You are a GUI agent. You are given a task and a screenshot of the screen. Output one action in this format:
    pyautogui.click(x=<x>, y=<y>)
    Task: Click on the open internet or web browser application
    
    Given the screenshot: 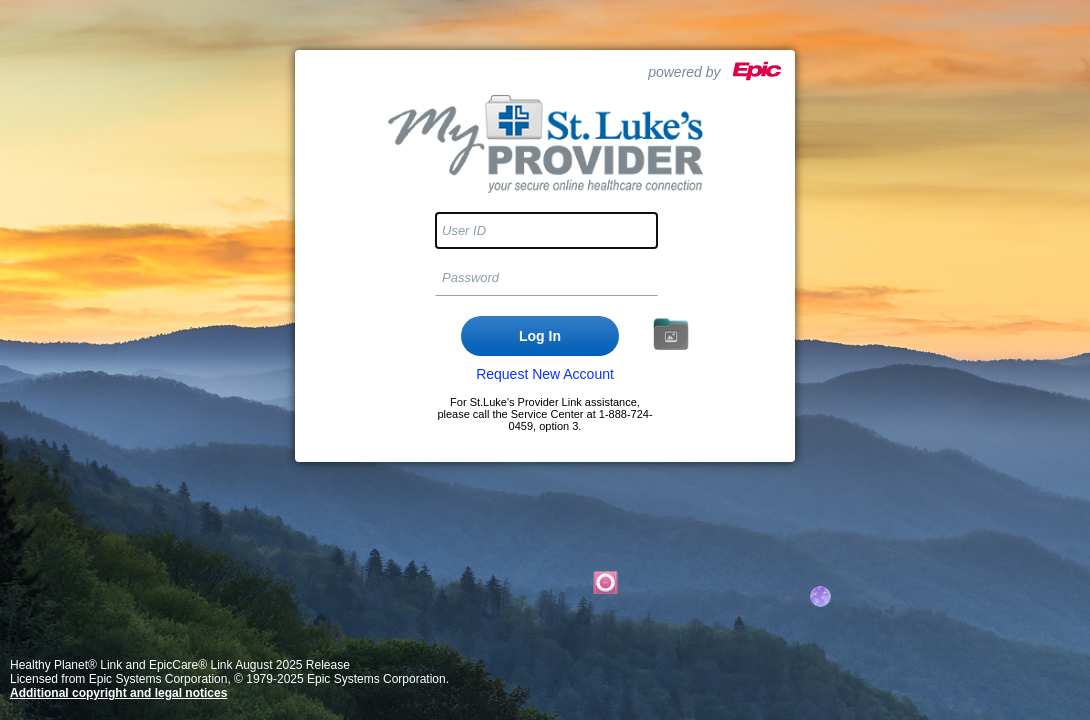 What is the action you would take?
    pyautogui.click(x=820, y=596)
    